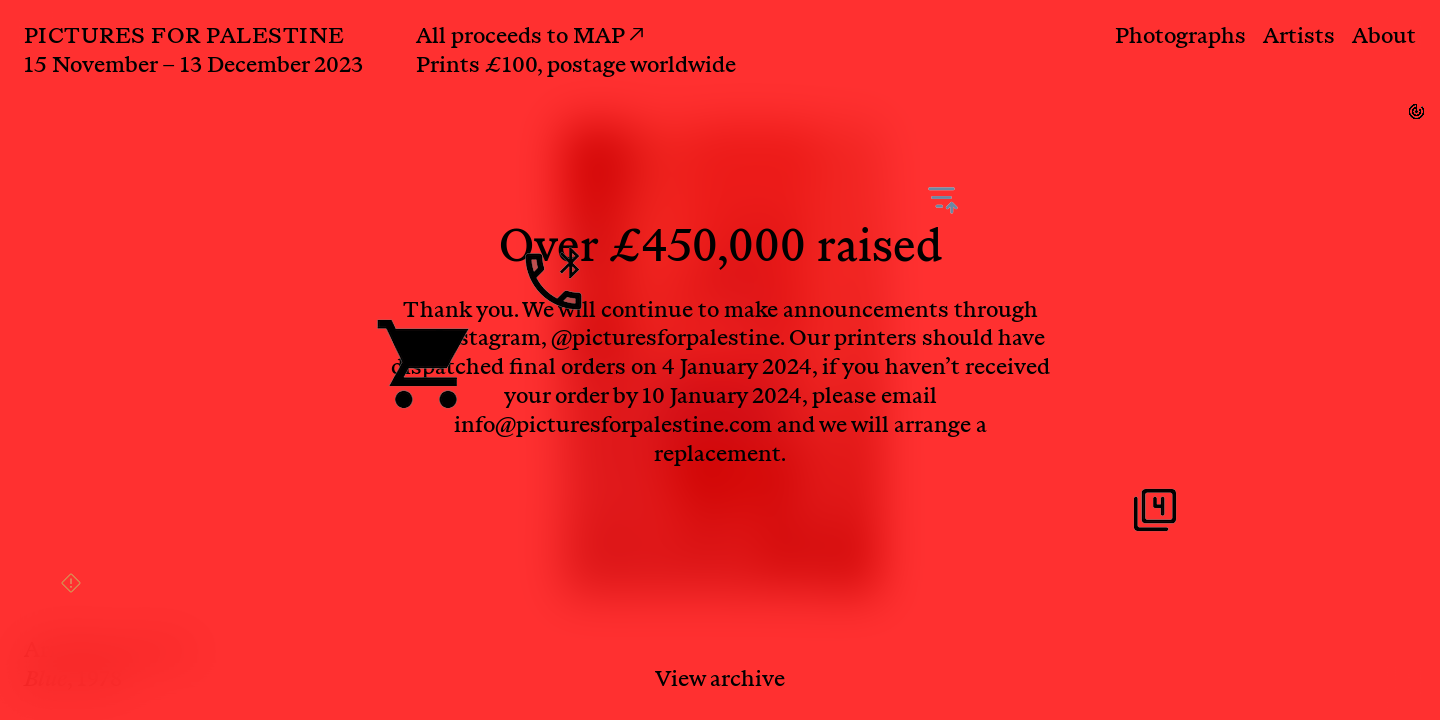 The image size is (1440, 720). What do you see at coordinates (941, 197) in the screenshot?
I see `sort items in ascending order` at bounding box center [941, 197].